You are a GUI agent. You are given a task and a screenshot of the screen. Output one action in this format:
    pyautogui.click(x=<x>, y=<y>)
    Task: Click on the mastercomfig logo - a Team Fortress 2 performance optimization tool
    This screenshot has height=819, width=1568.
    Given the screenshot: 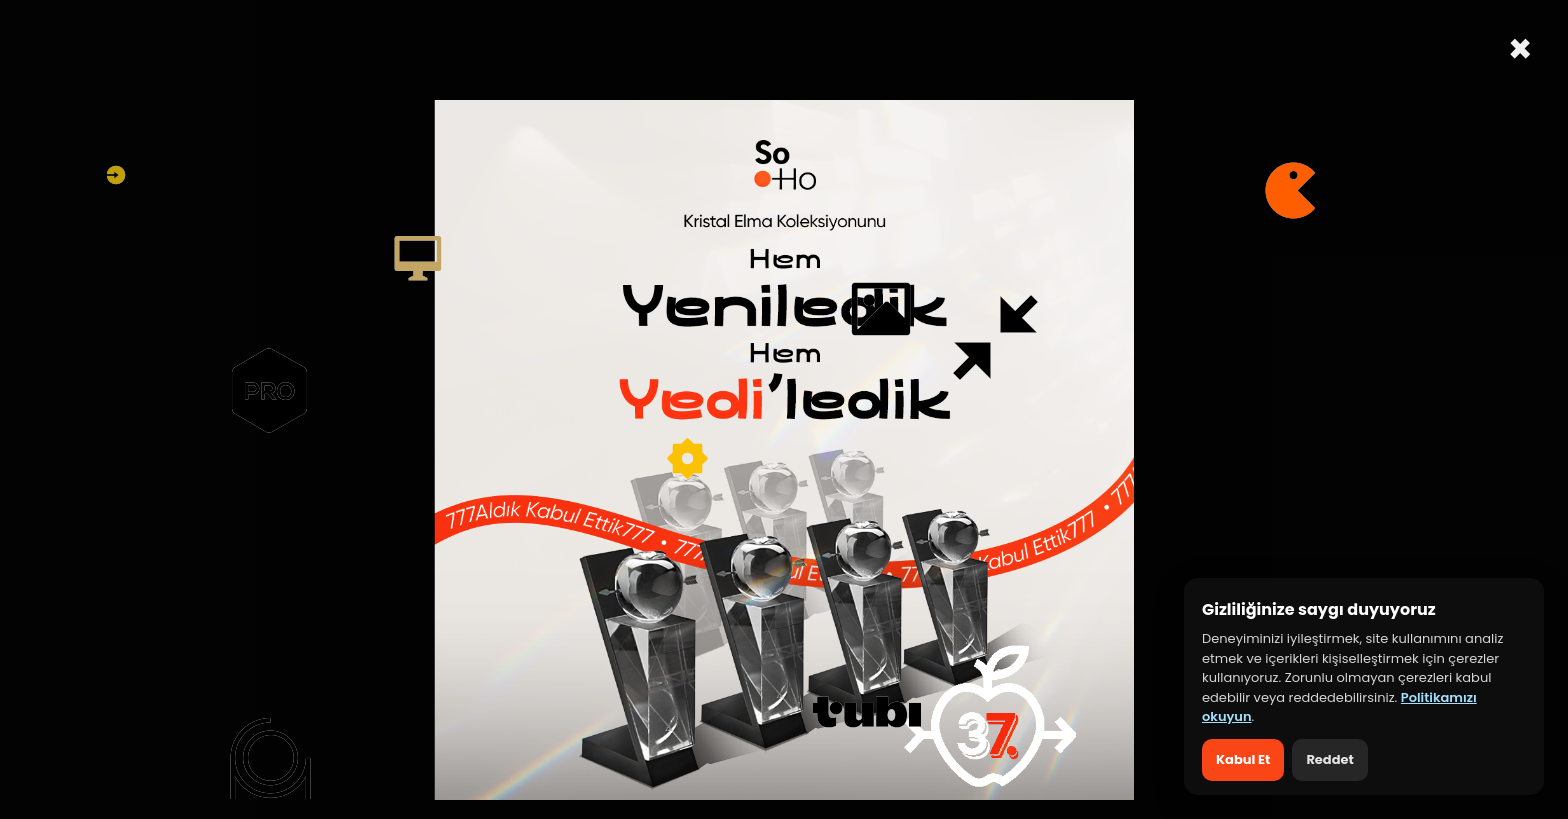 What is the action you would take?
    pyautogui.click(x=270, y=758)
    